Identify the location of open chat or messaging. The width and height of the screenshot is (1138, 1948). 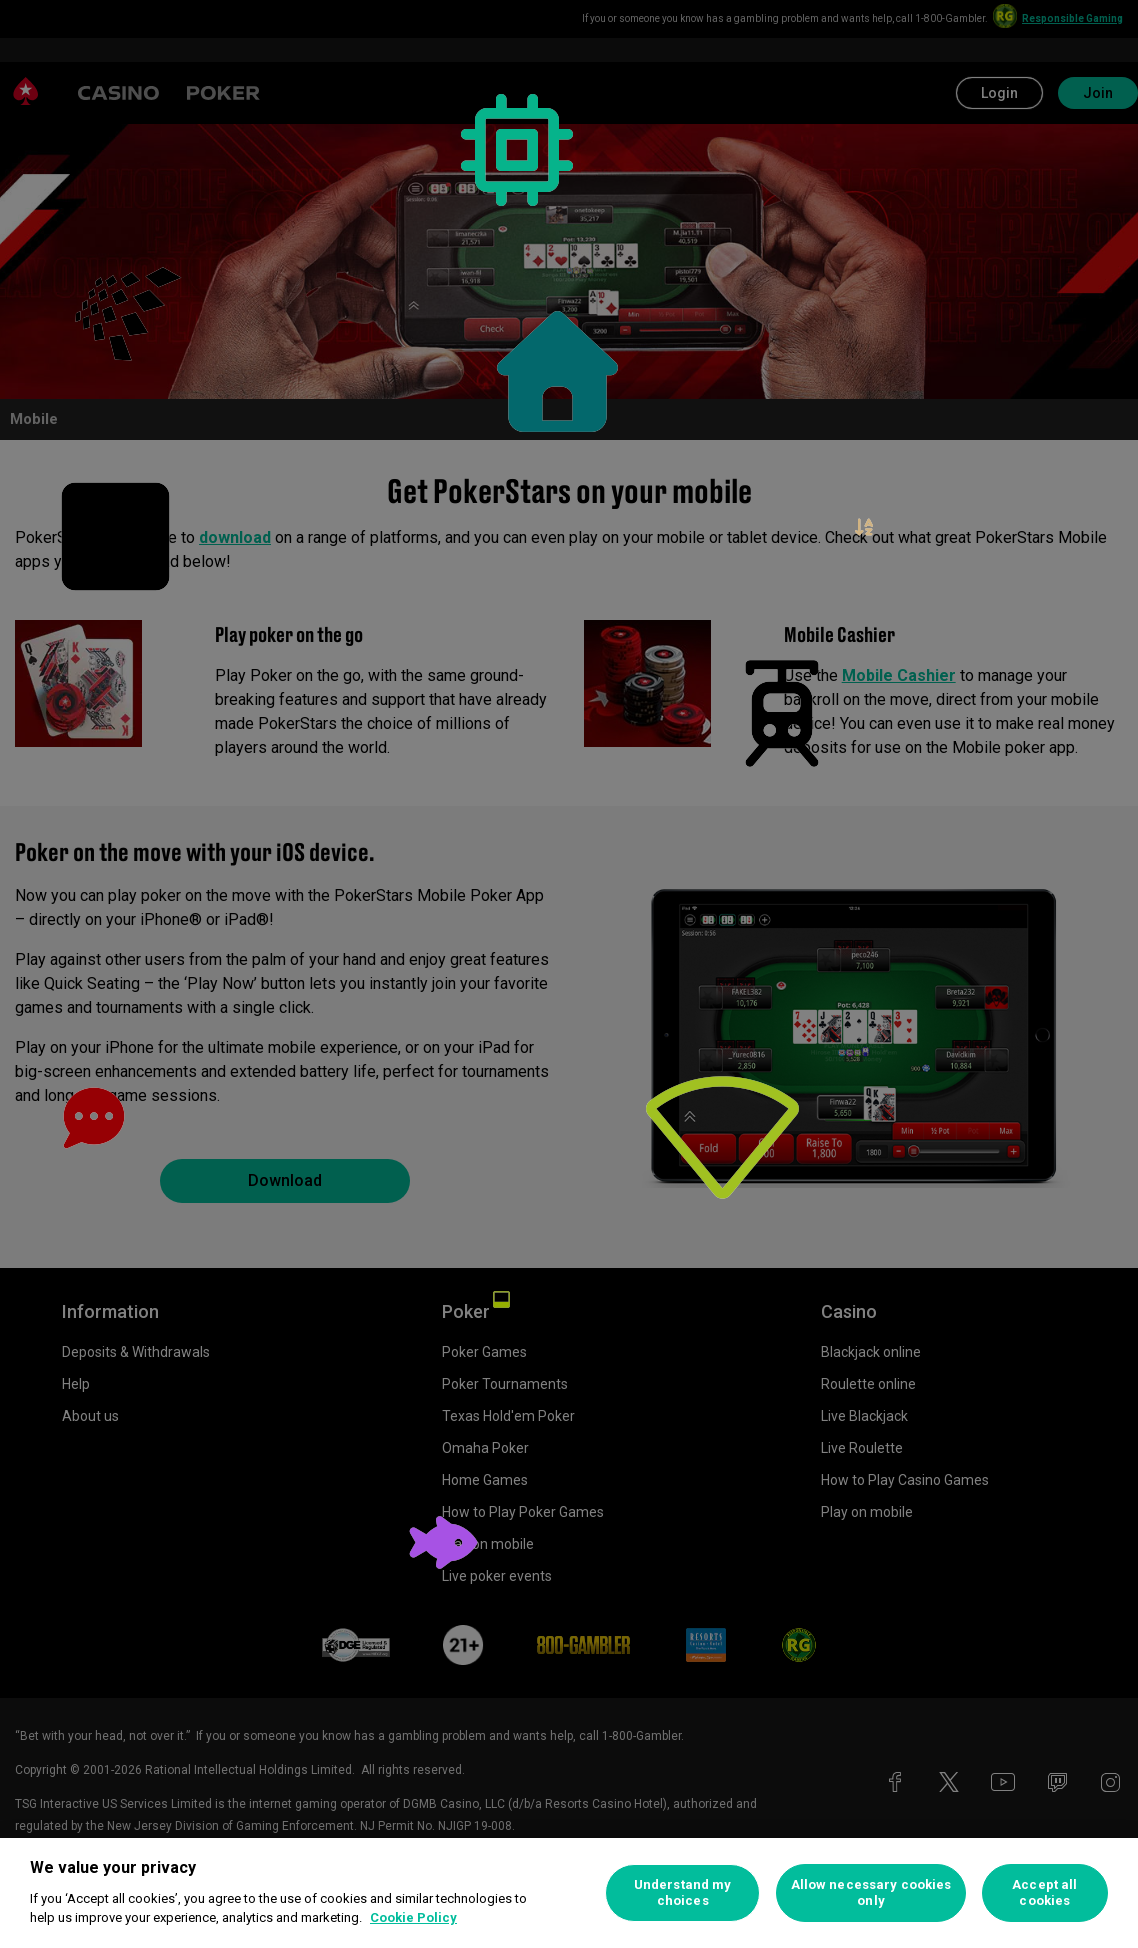
(94, 1118).